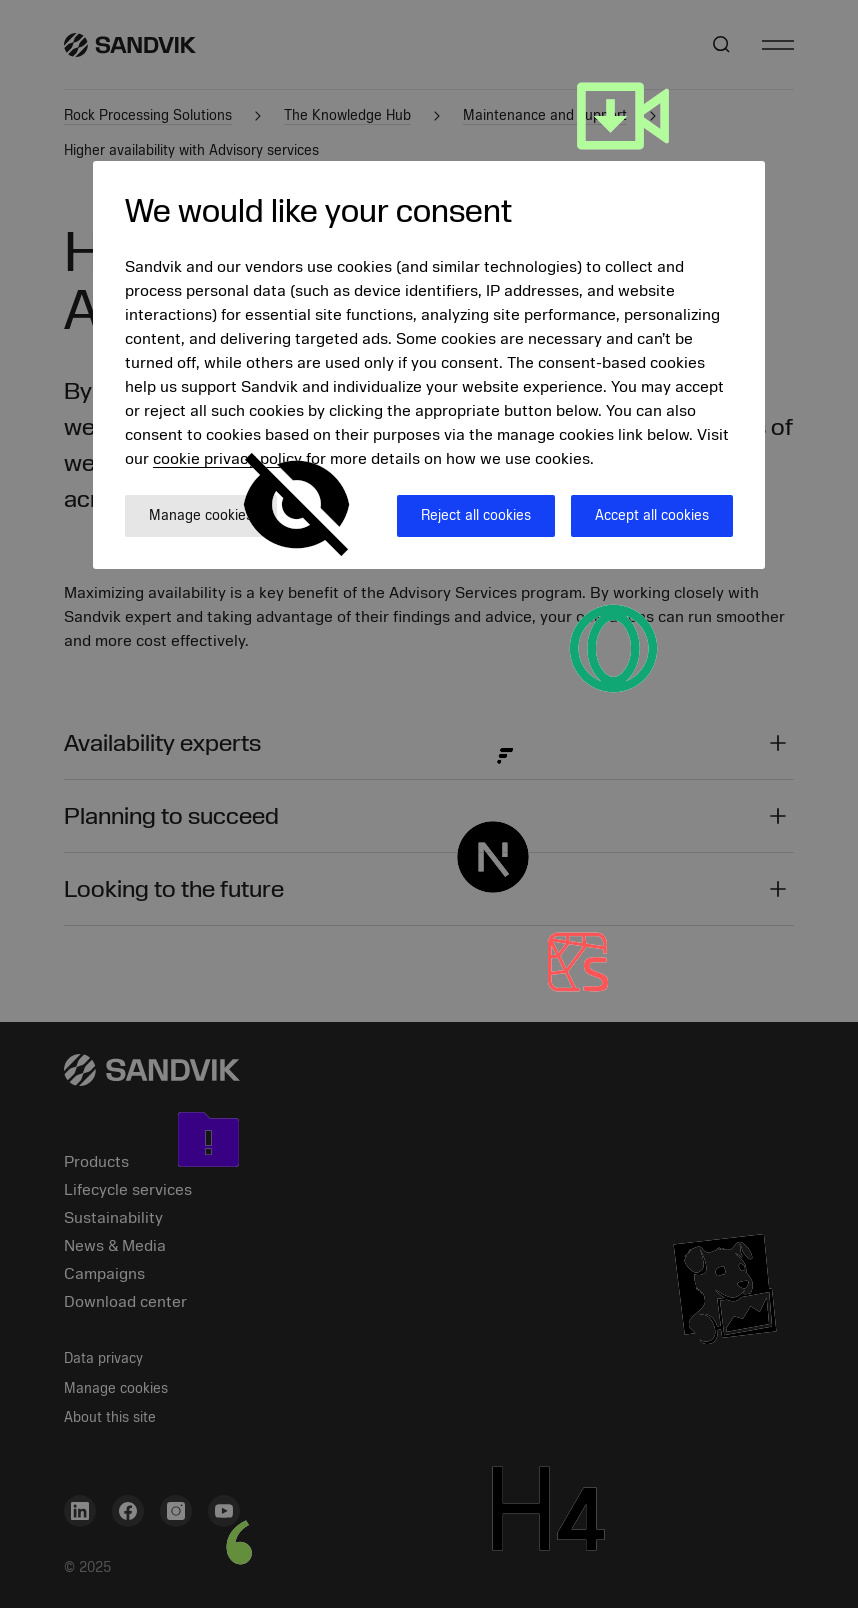 The image size is (858, 1608). Describe the element at coordinates (493, 857) in the screenshot. I see `Next.js framework logo` at that location.